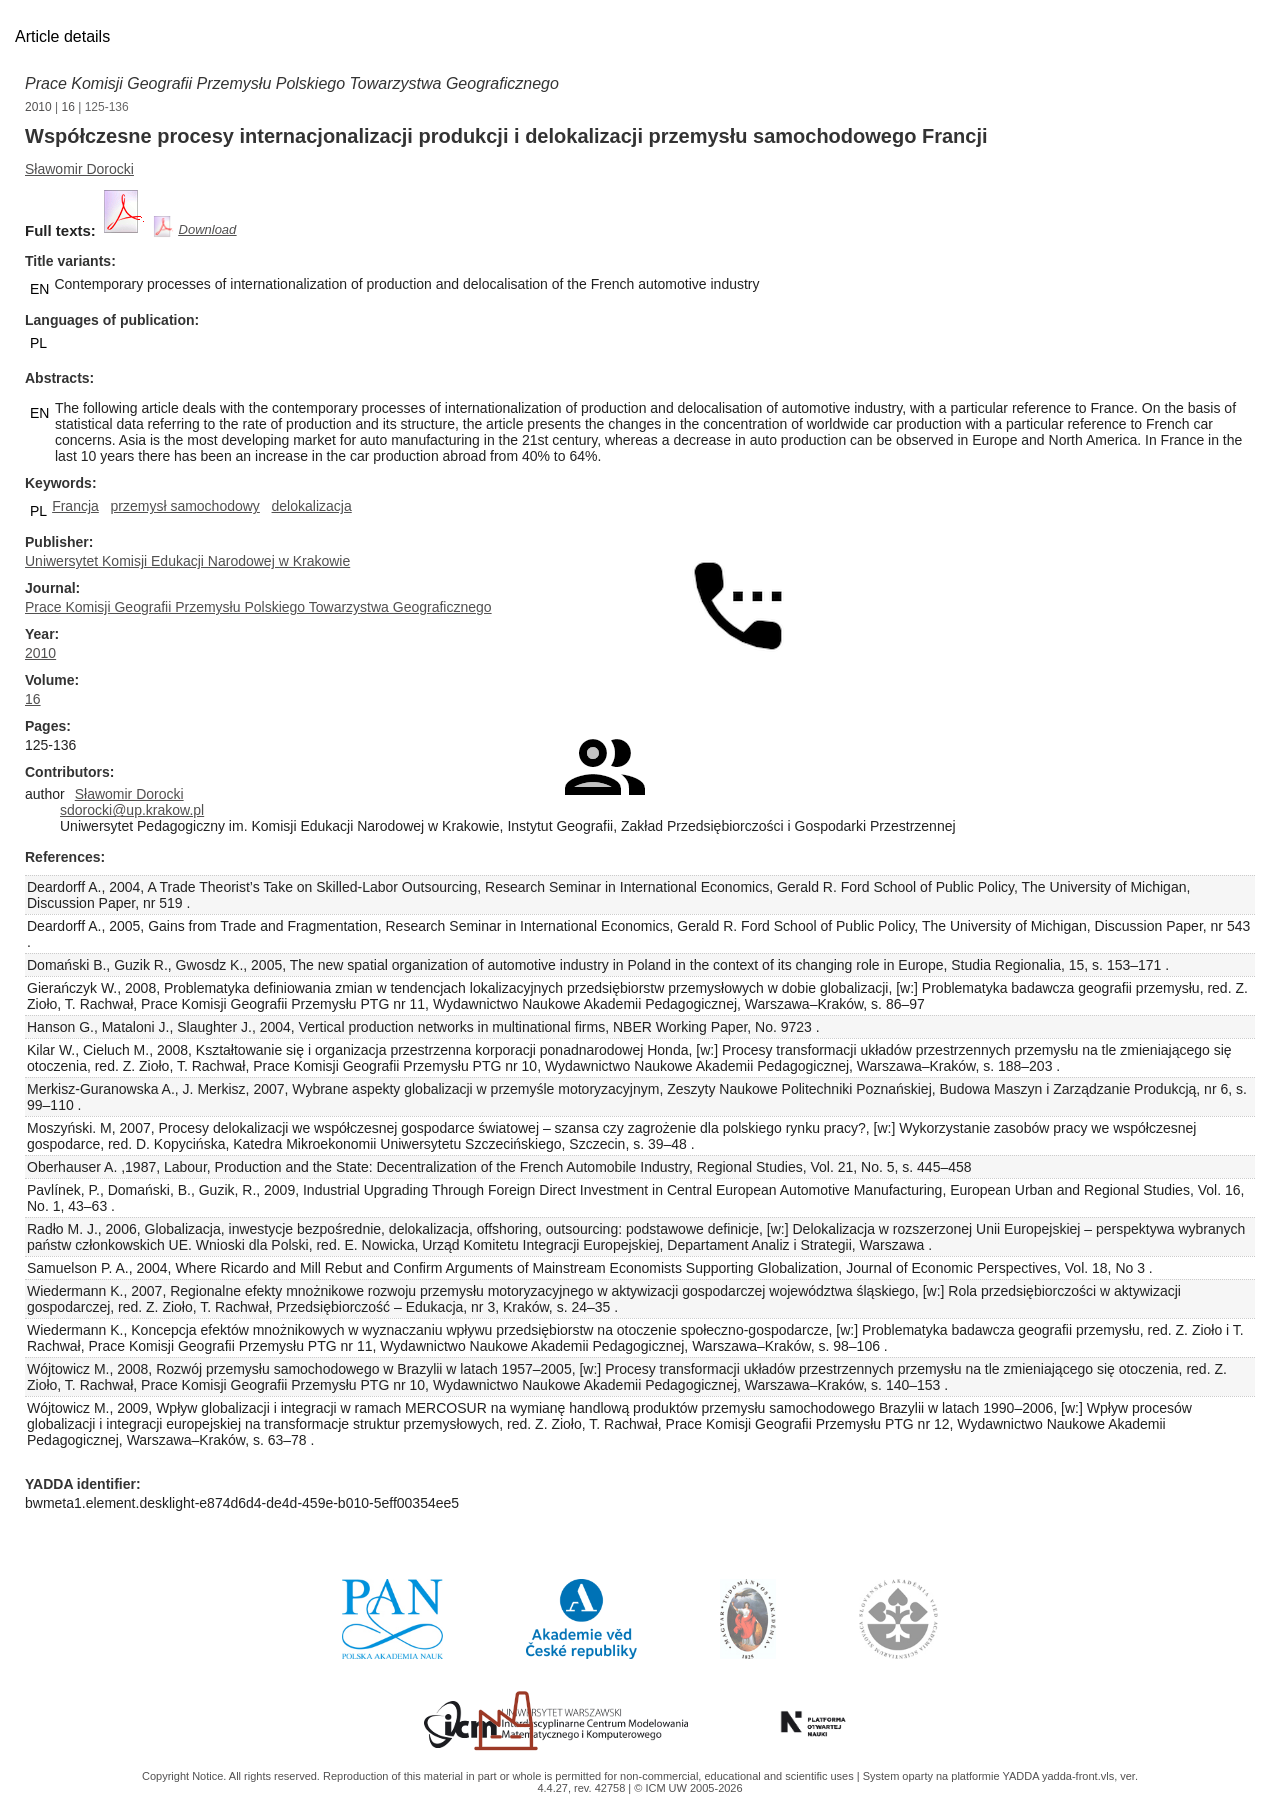 The height and width of the screenshot is (1804, 1280). What do you see at coordinates (605, 767) in the screenshot?
I see `view contacts or people list` at bounding box center [605, 767].